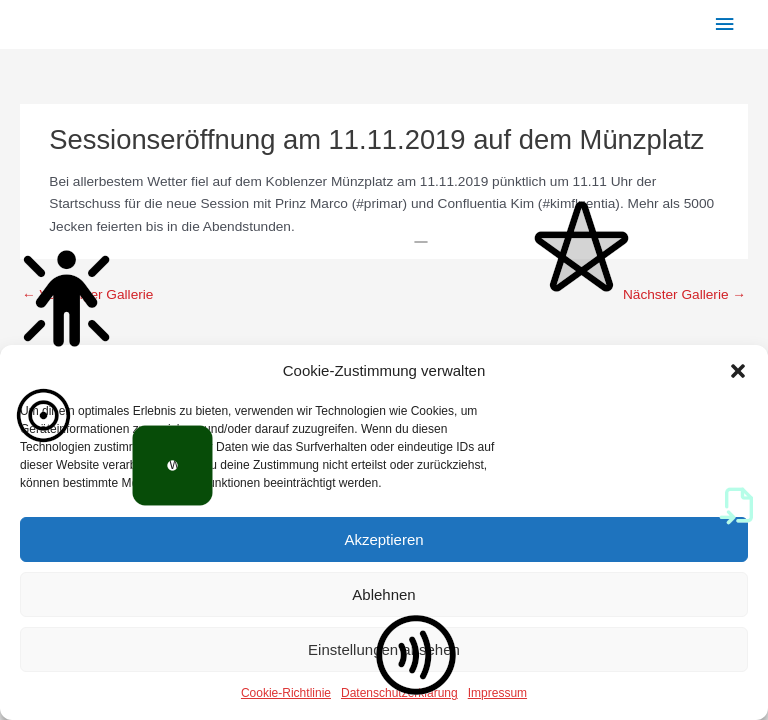 The width and height of the screenshot is (768, 720). Describe the element at coordinates (581, 251) in the screenshot. I see `indicates occult or mystical content category` at that location.